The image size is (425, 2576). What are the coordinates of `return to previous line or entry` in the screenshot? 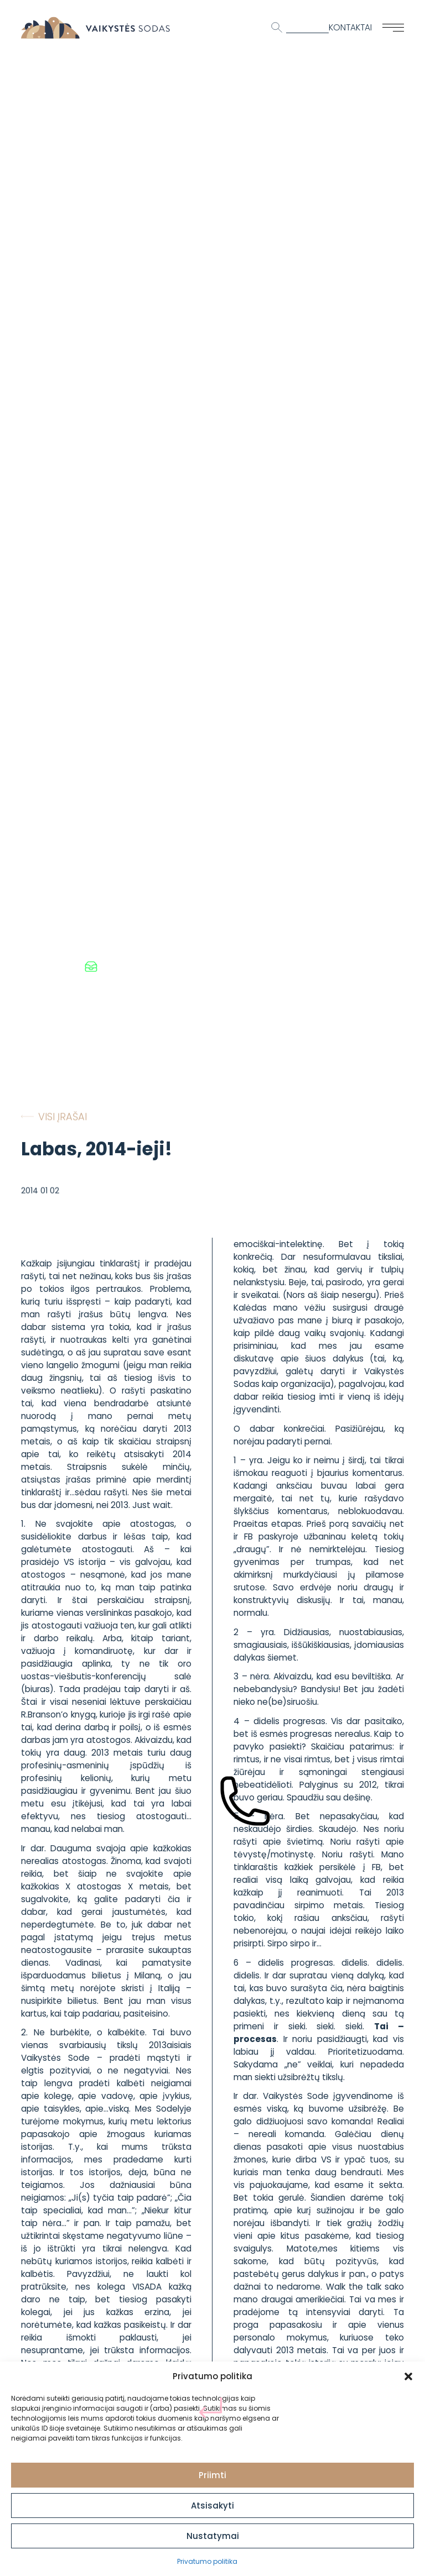 It's located at (210, 2407).